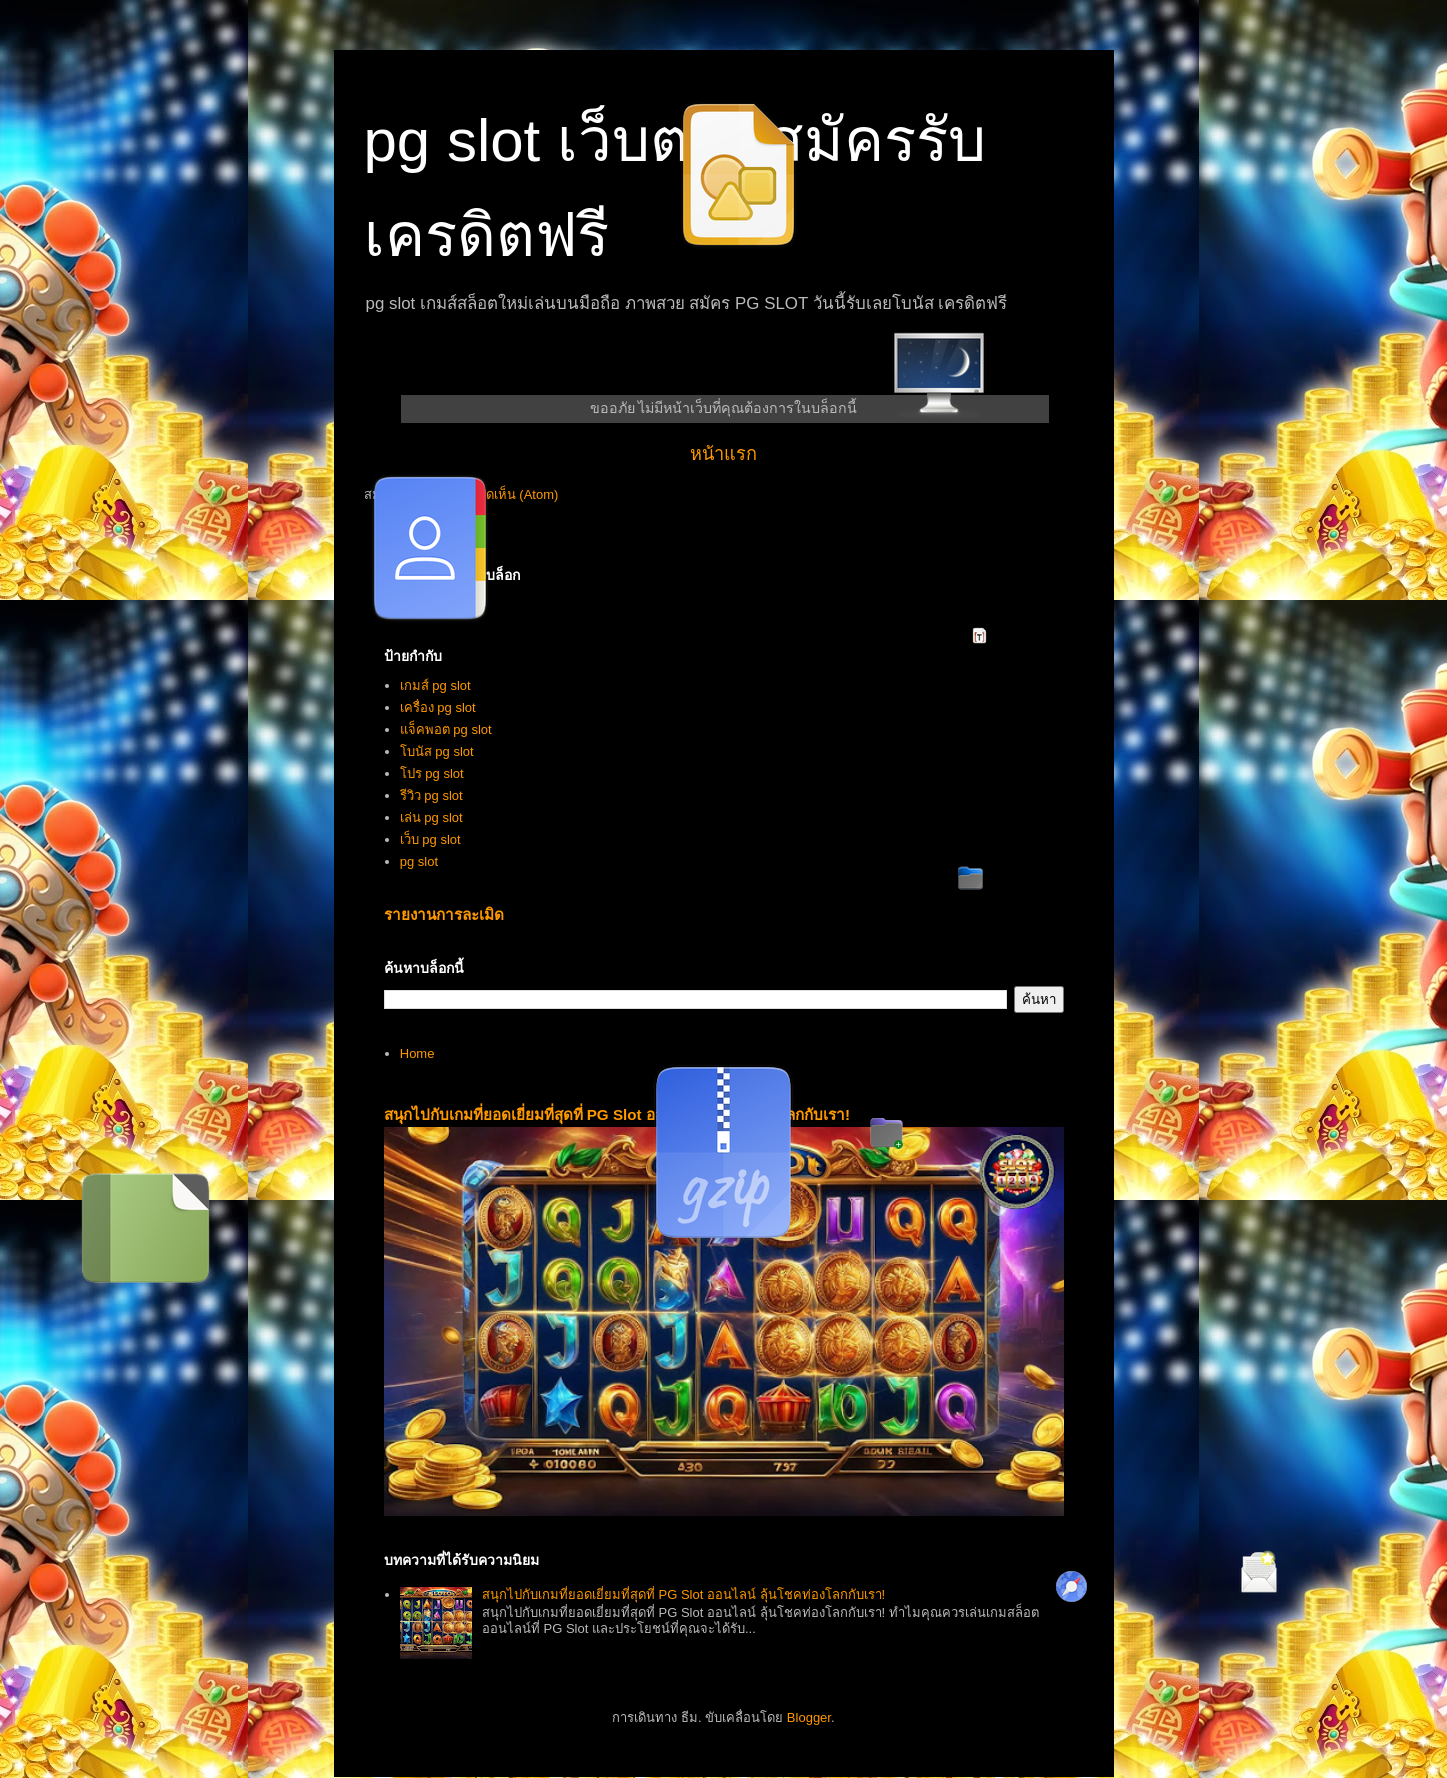 This screenshot has height=1778, width=1447. What do you see at coordinates (723, 1152) in the screenshot?
I see `a gzip compressed file` at bounding box center [723, 1152].